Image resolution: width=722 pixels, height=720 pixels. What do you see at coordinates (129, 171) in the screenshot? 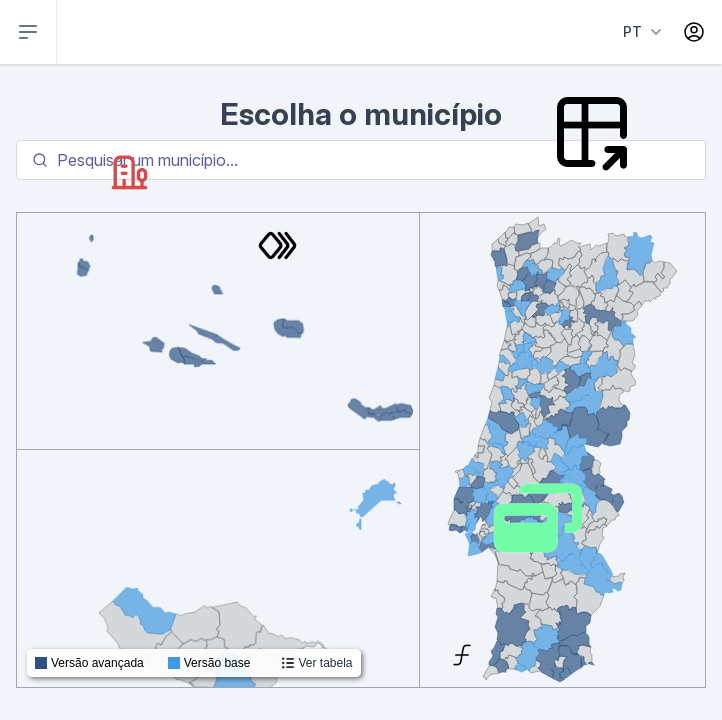
I see `view property listings` at bounding box center [129, 171].